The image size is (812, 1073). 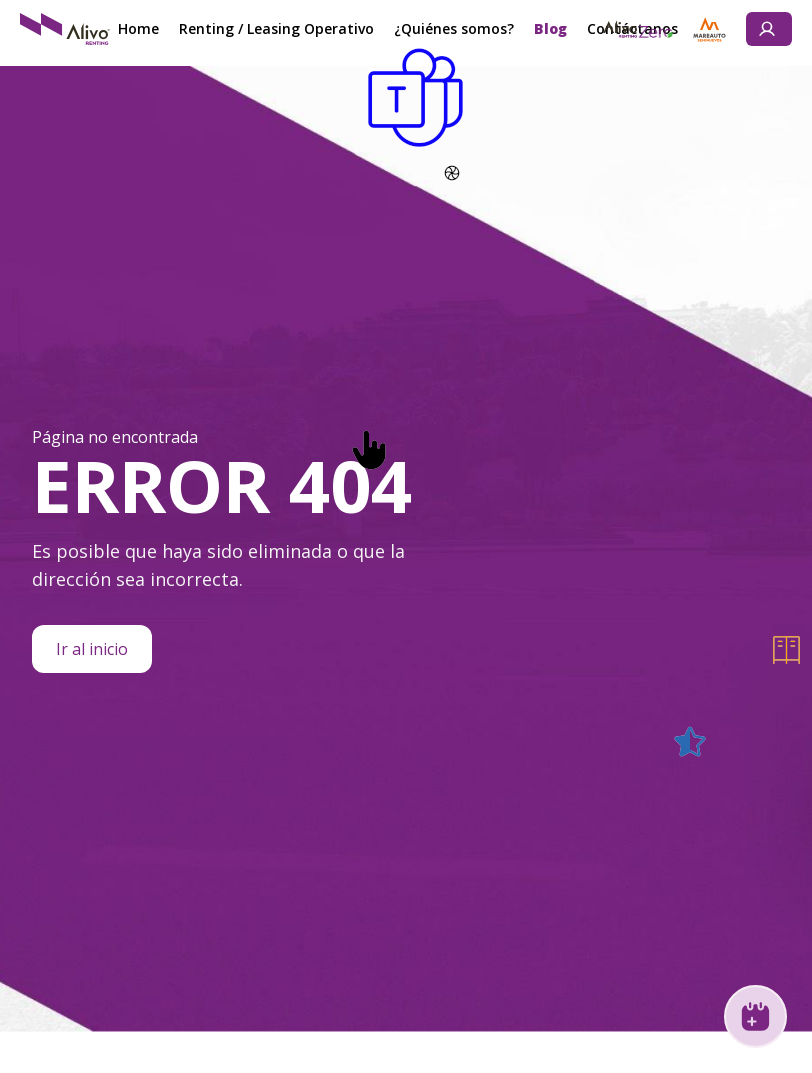 I want to click on indicates loading or processing in progress, so click(x=452, y=173).